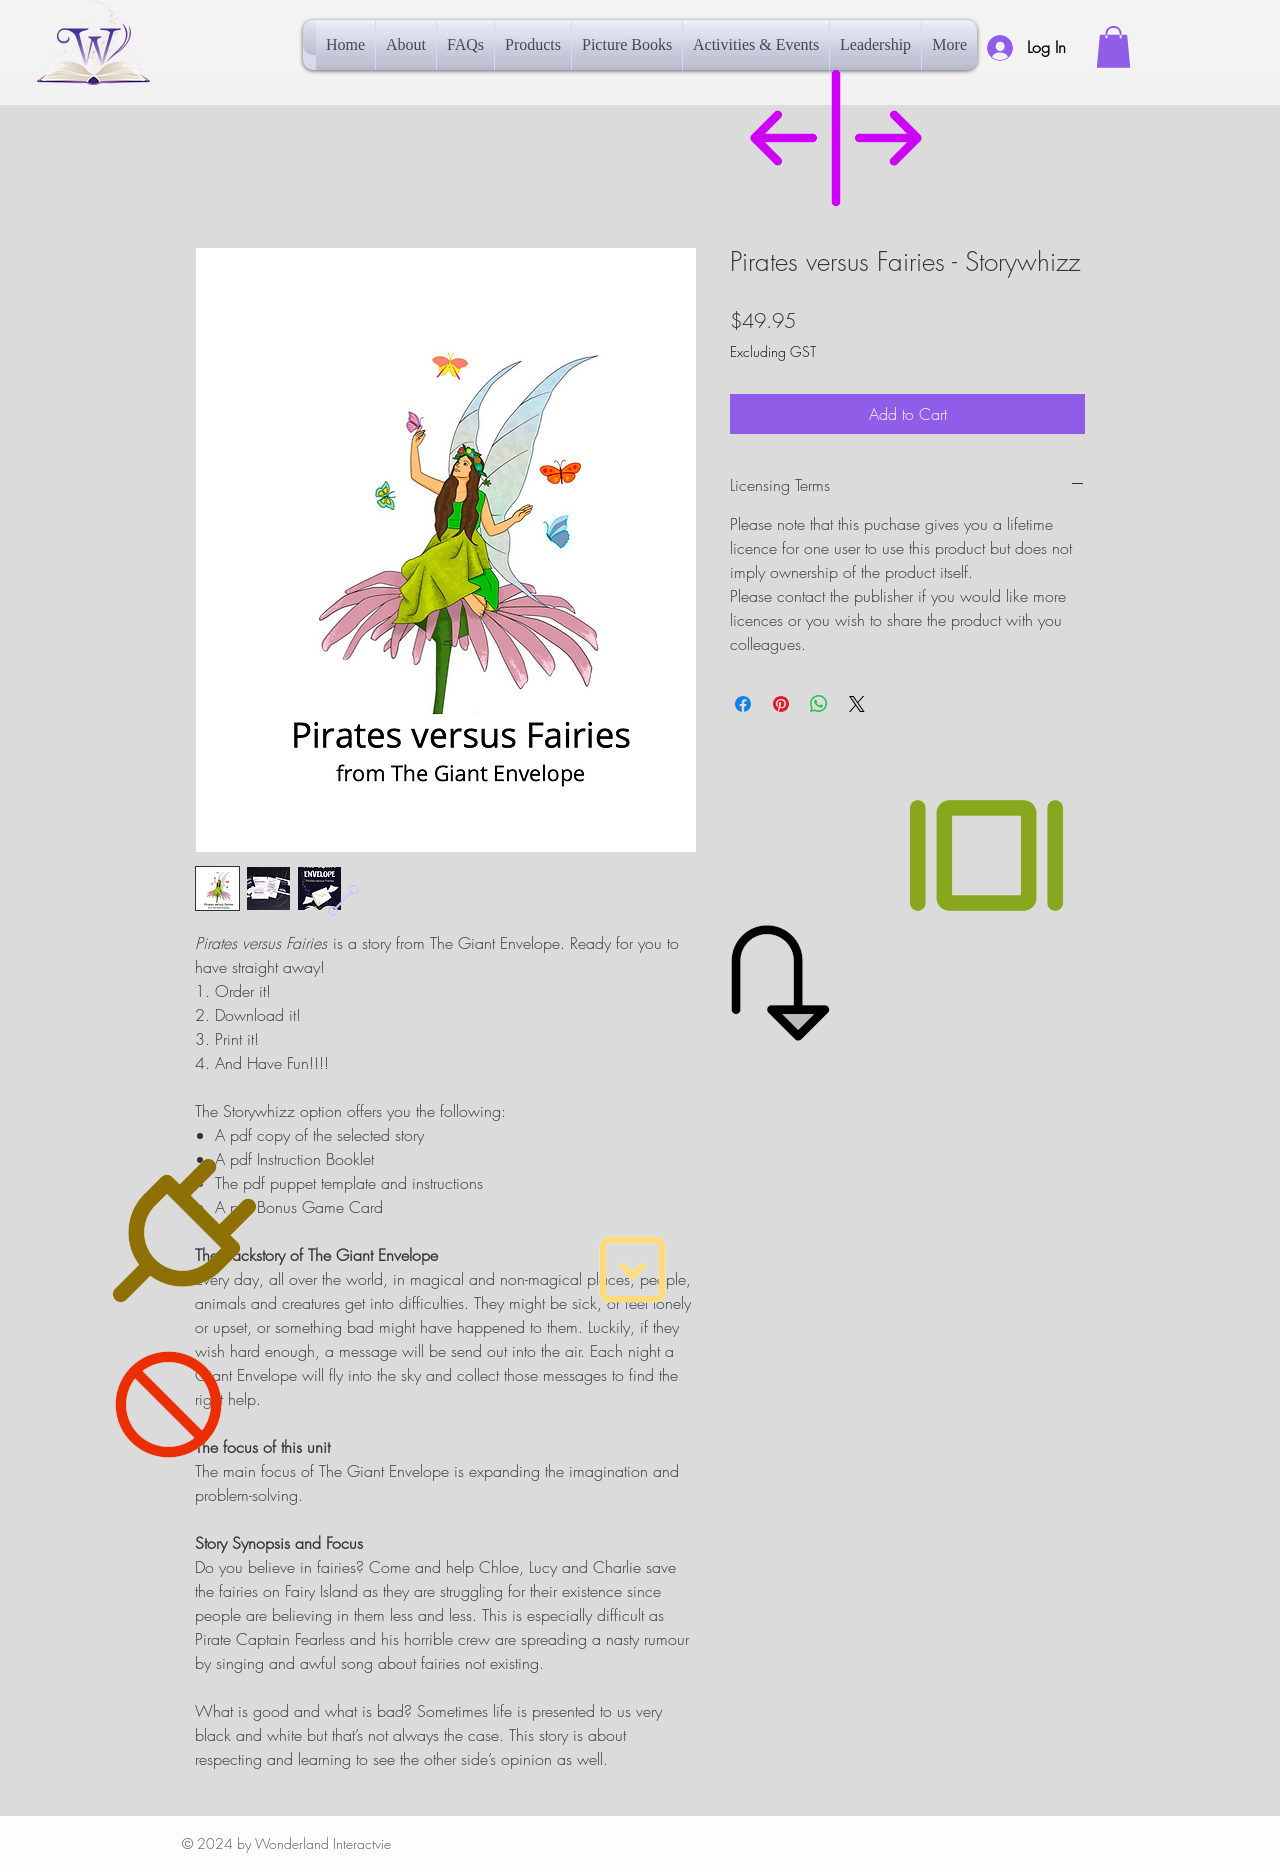 This screenshot has height=1872, width=1280. What do you see at coordinates (184, 1230) in the screenshot?
I see `connect to power source` at bounding box center [184, 1230].